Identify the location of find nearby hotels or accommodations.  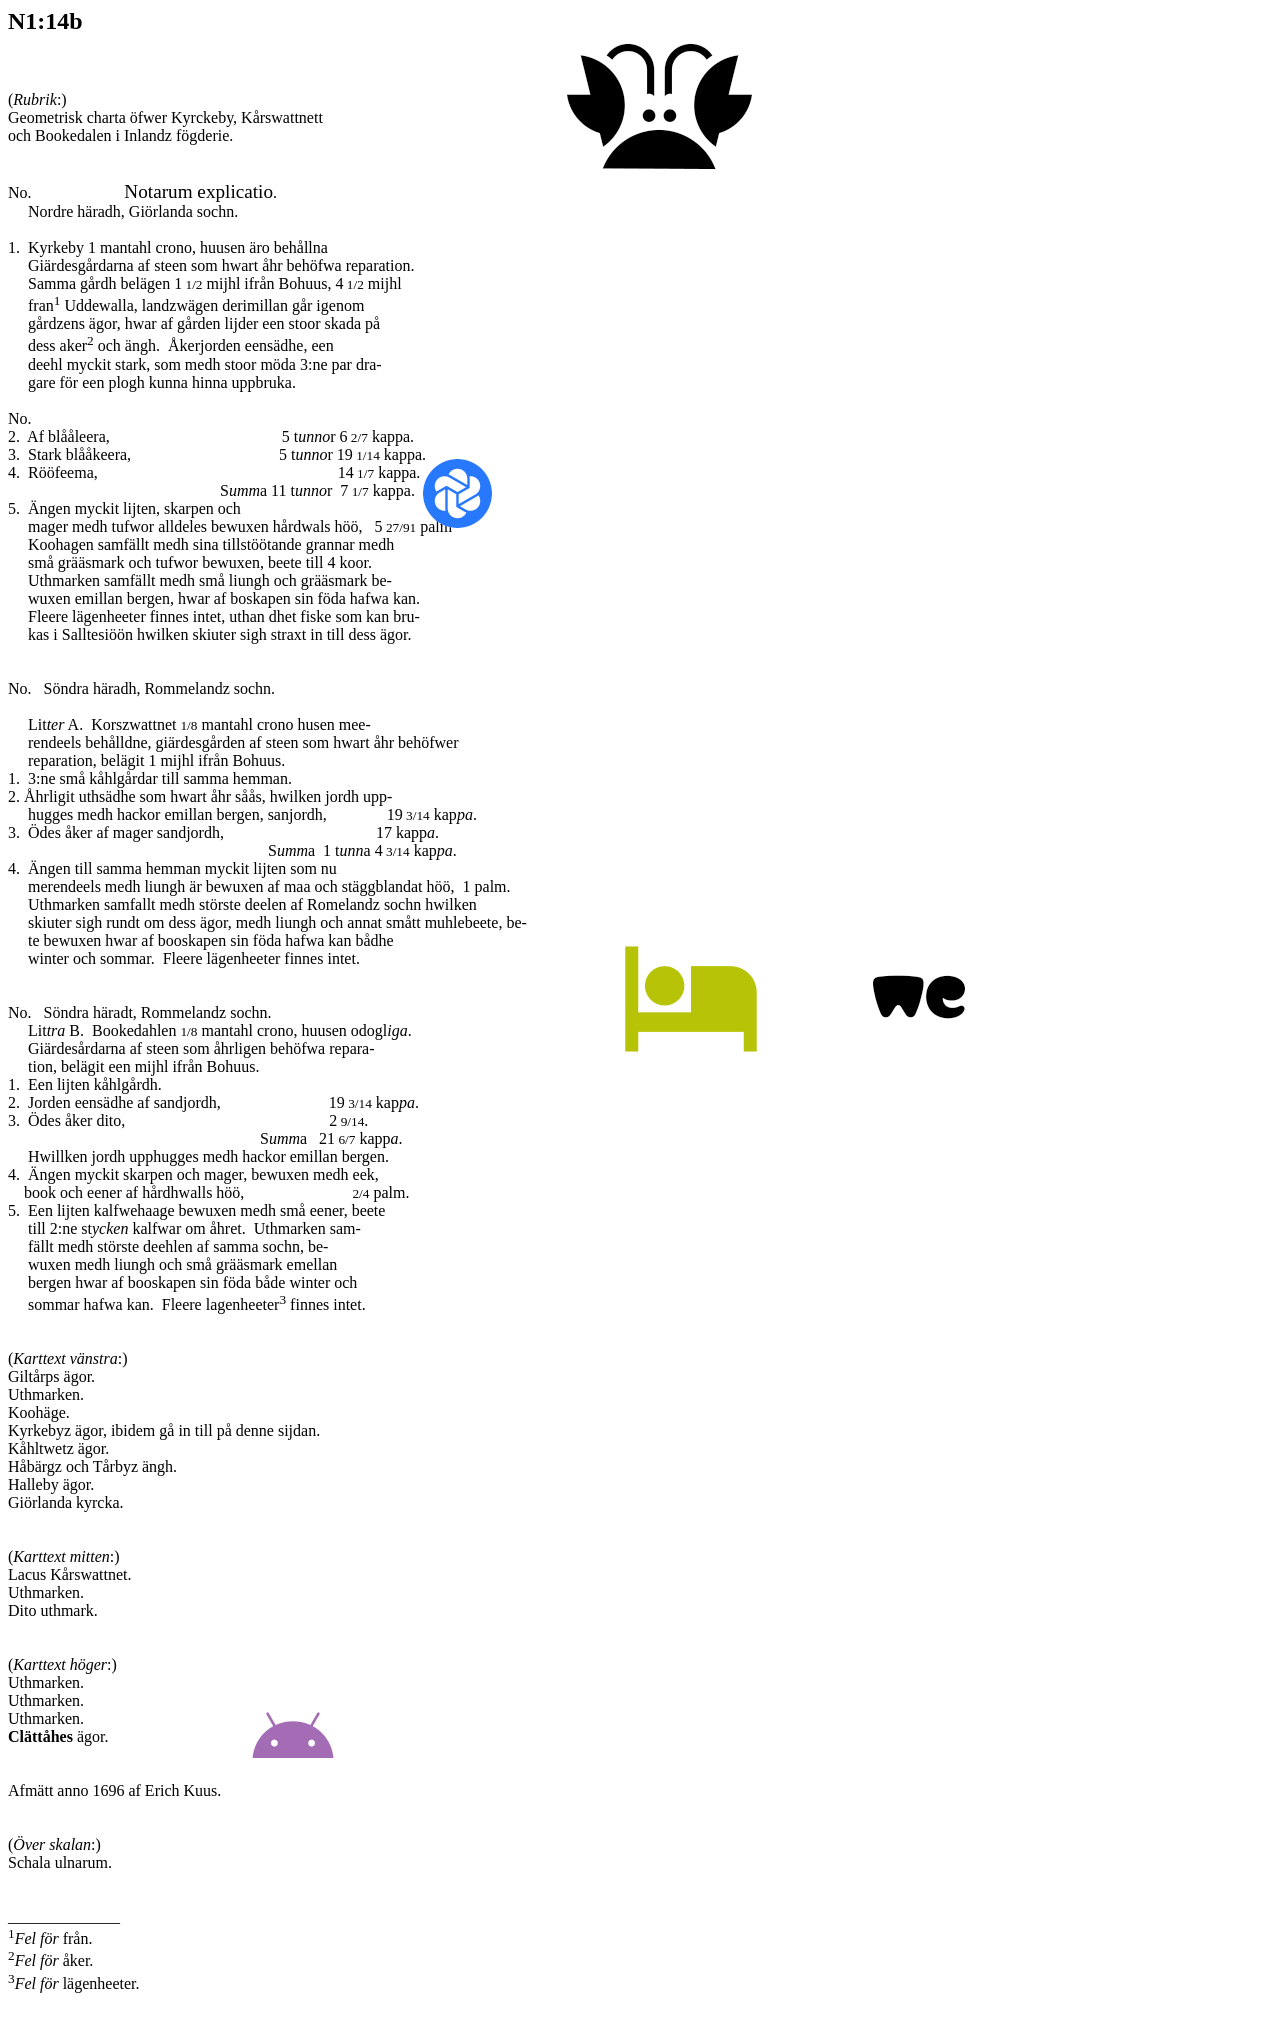
(691, 999).